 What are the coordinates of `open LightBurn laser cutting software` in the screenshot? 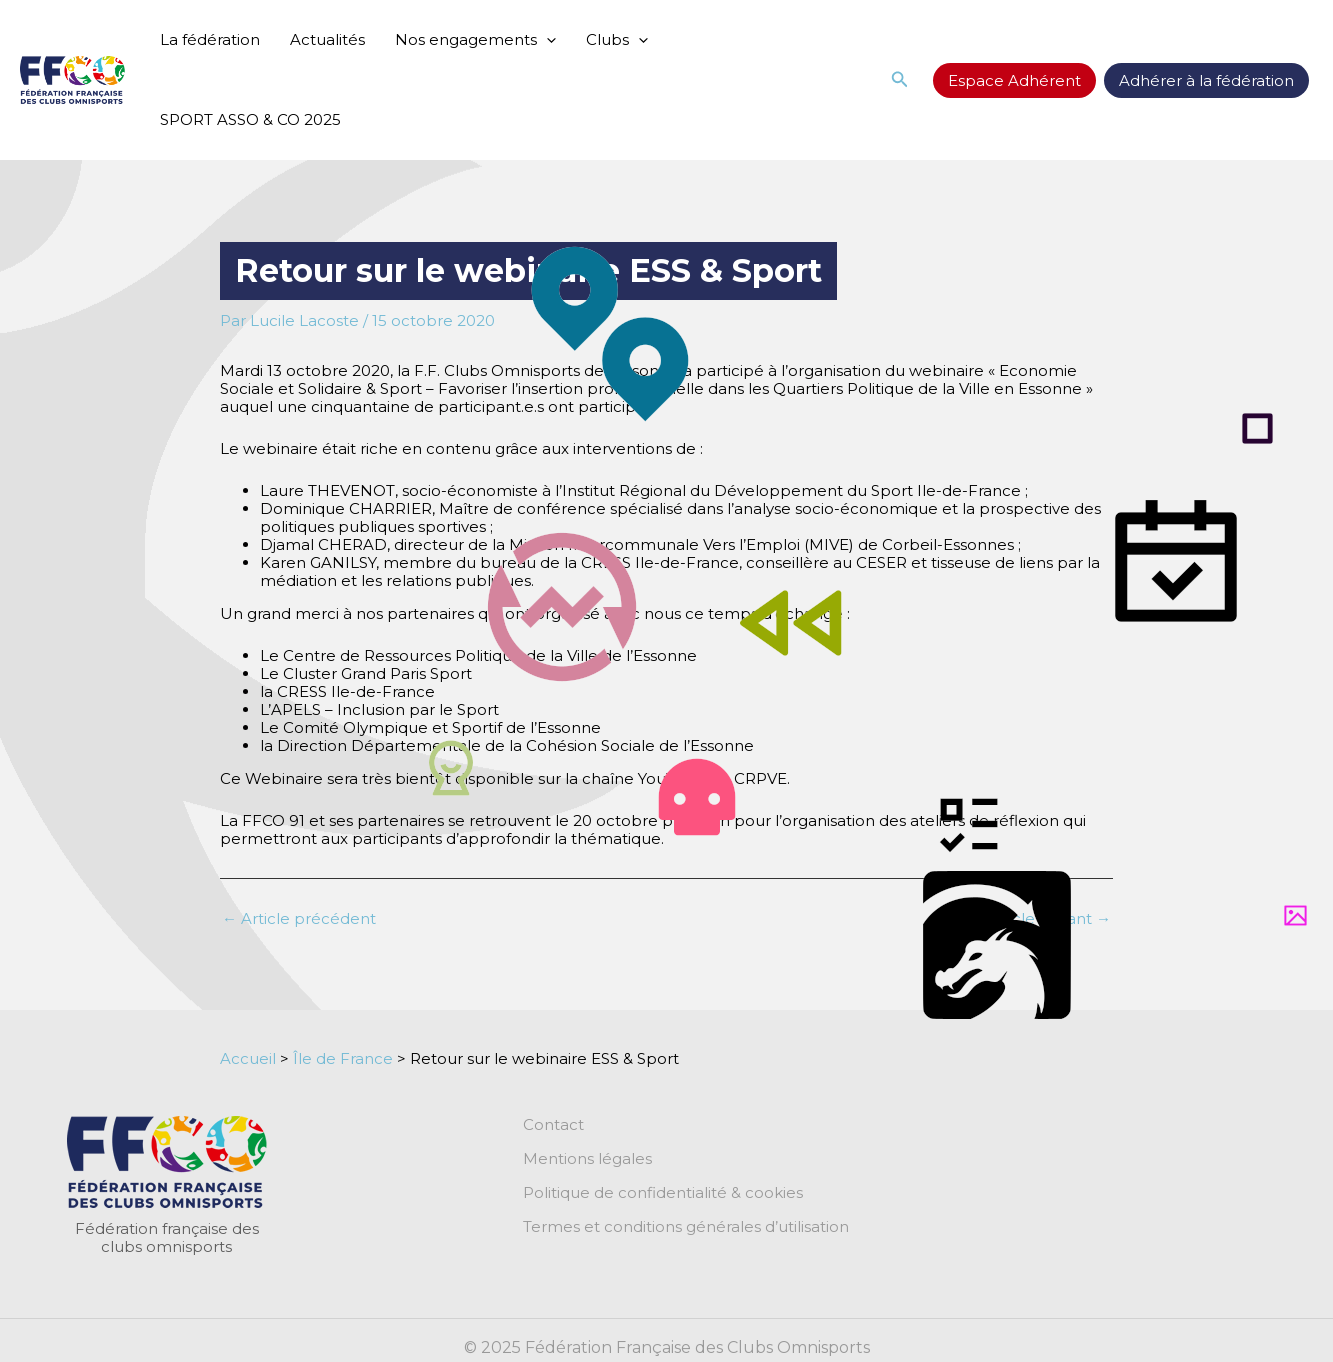 It's located at (997, 945).